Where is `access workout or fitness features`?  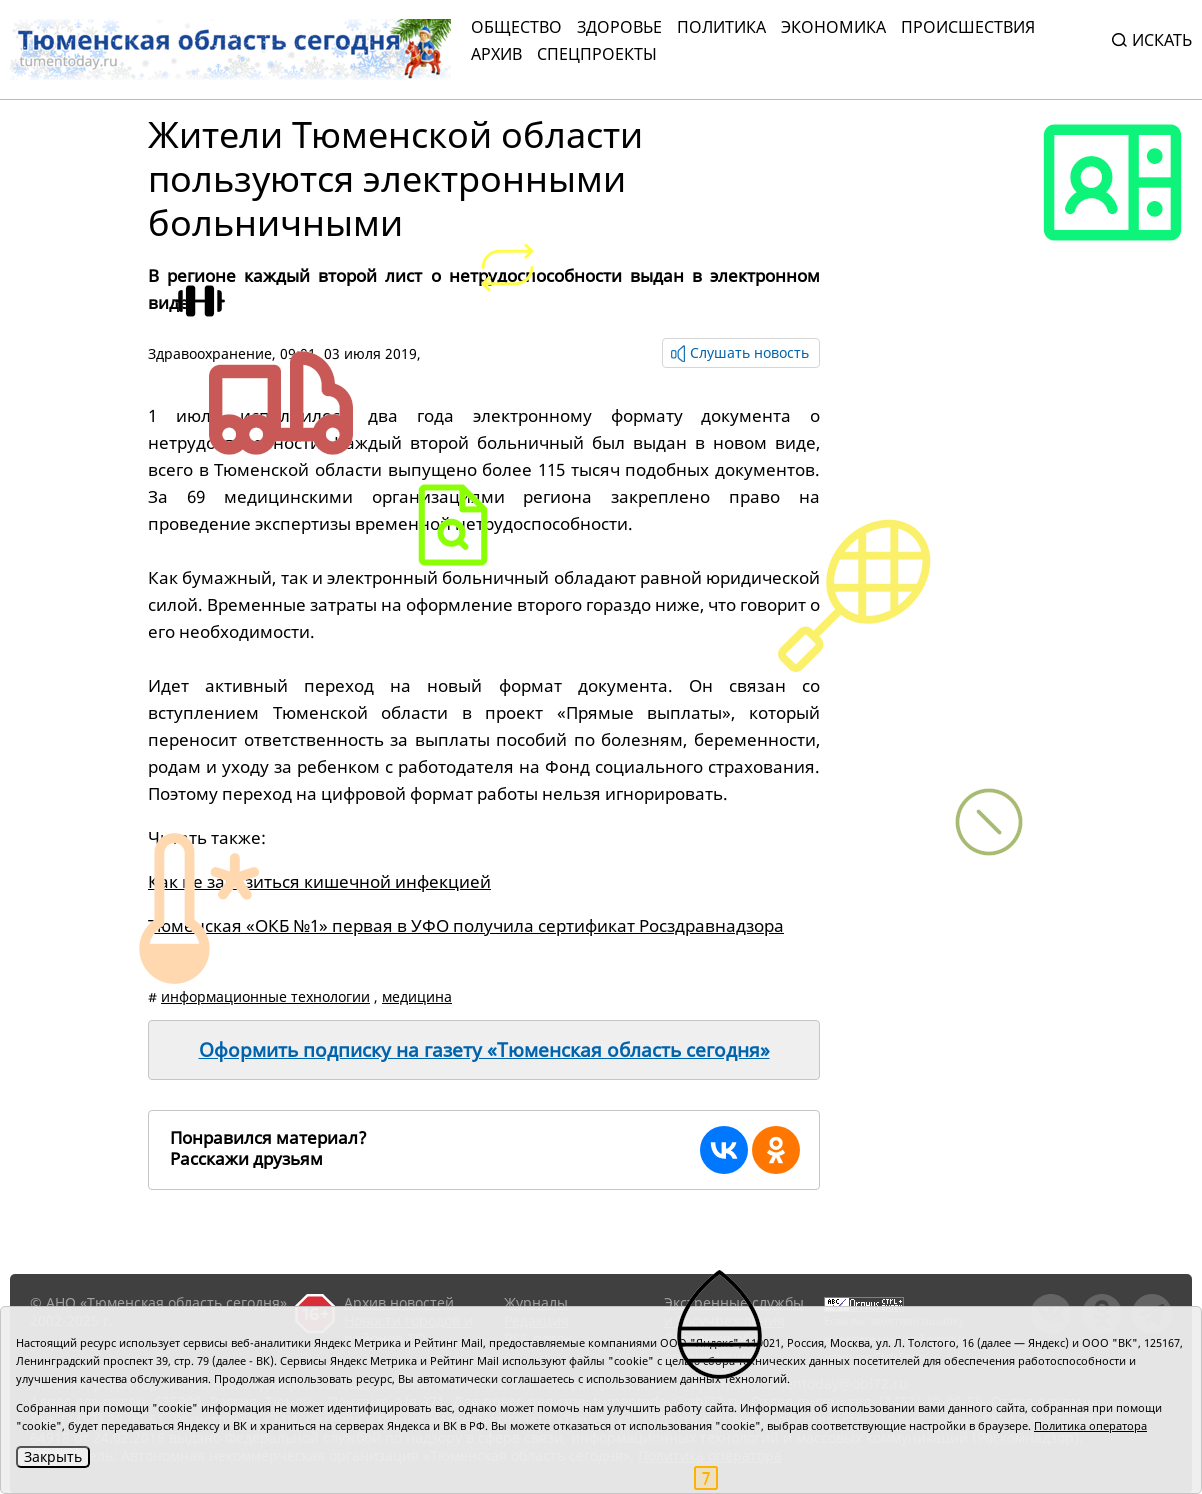 access workout or fitness features is located at coordinates (200, 301).